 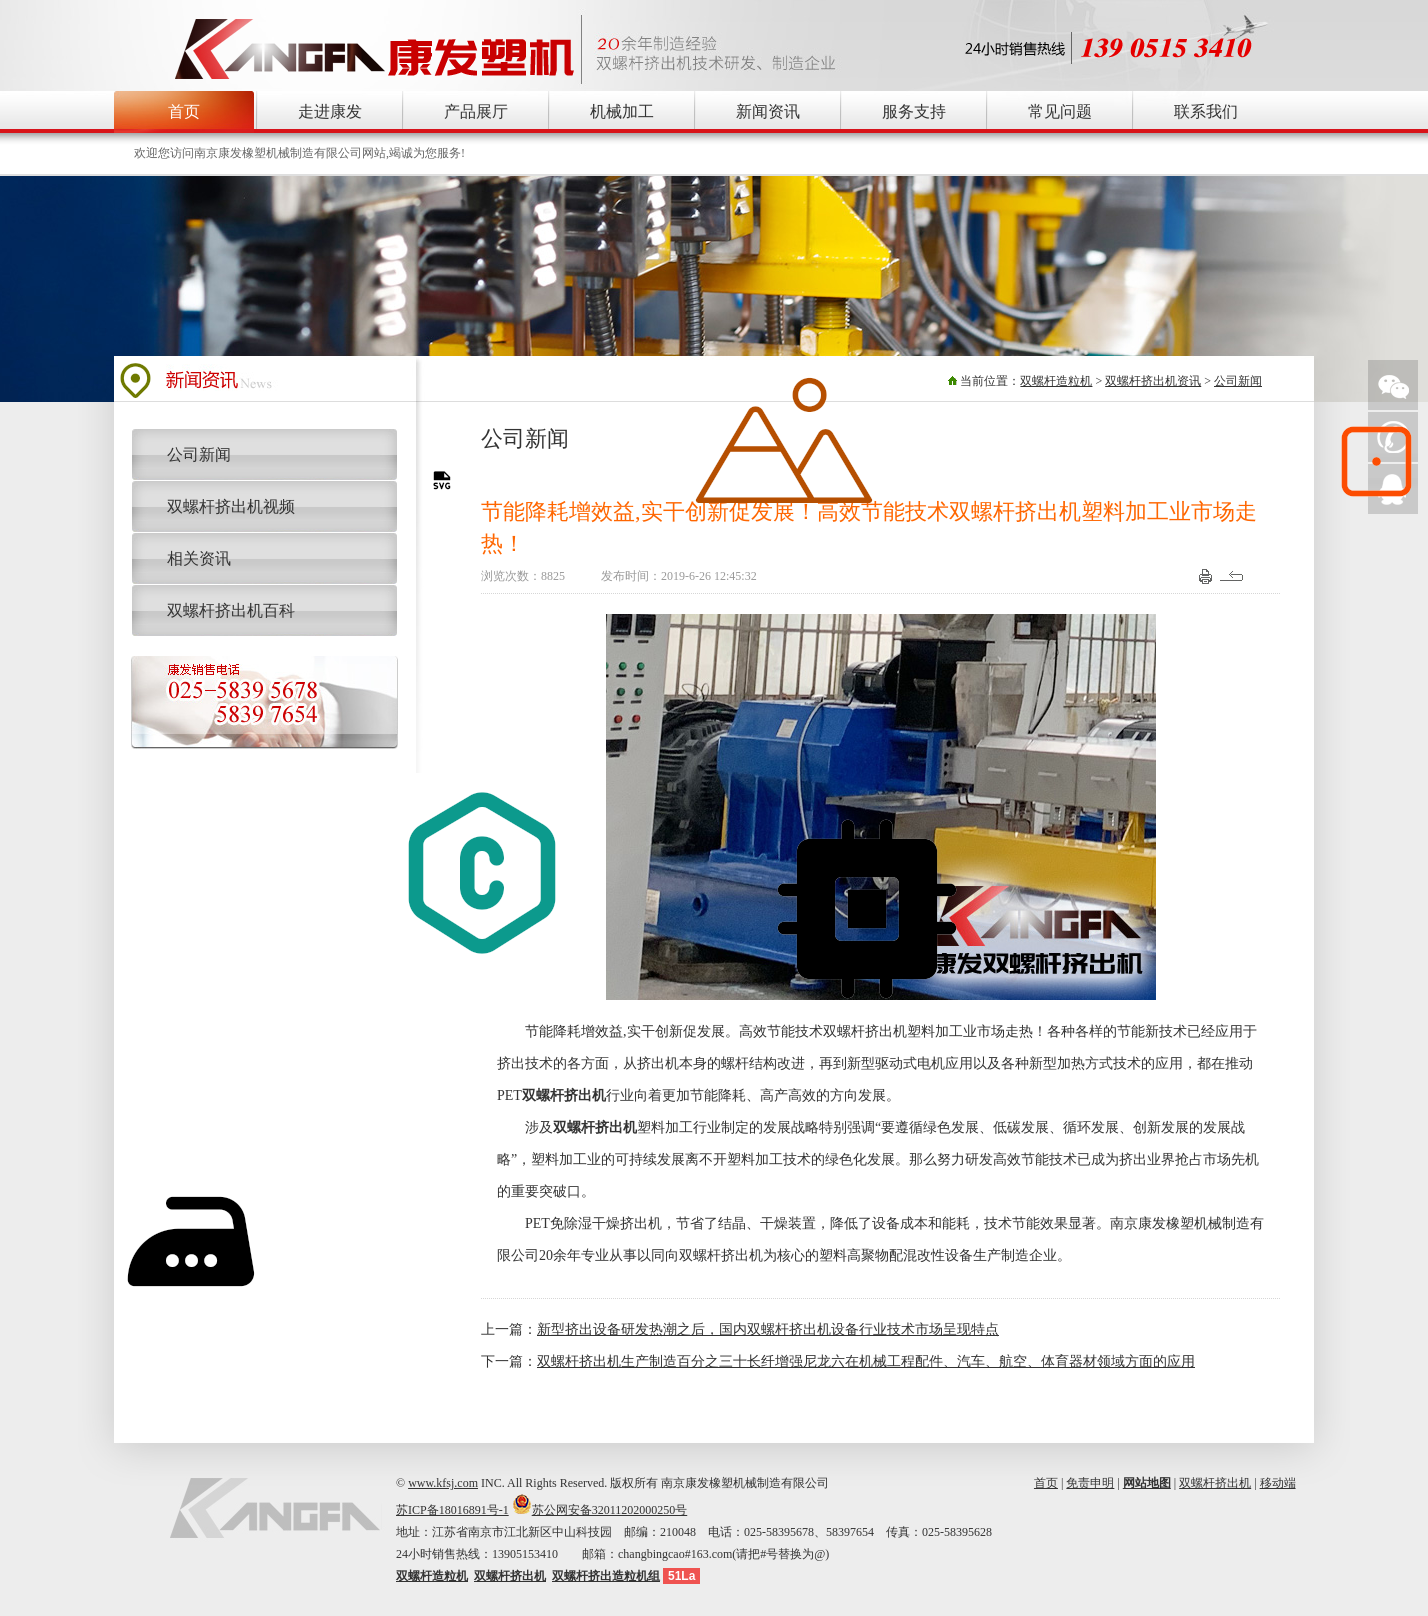 I want to click on view landscape or nature photos, so click(x=784, y=449).